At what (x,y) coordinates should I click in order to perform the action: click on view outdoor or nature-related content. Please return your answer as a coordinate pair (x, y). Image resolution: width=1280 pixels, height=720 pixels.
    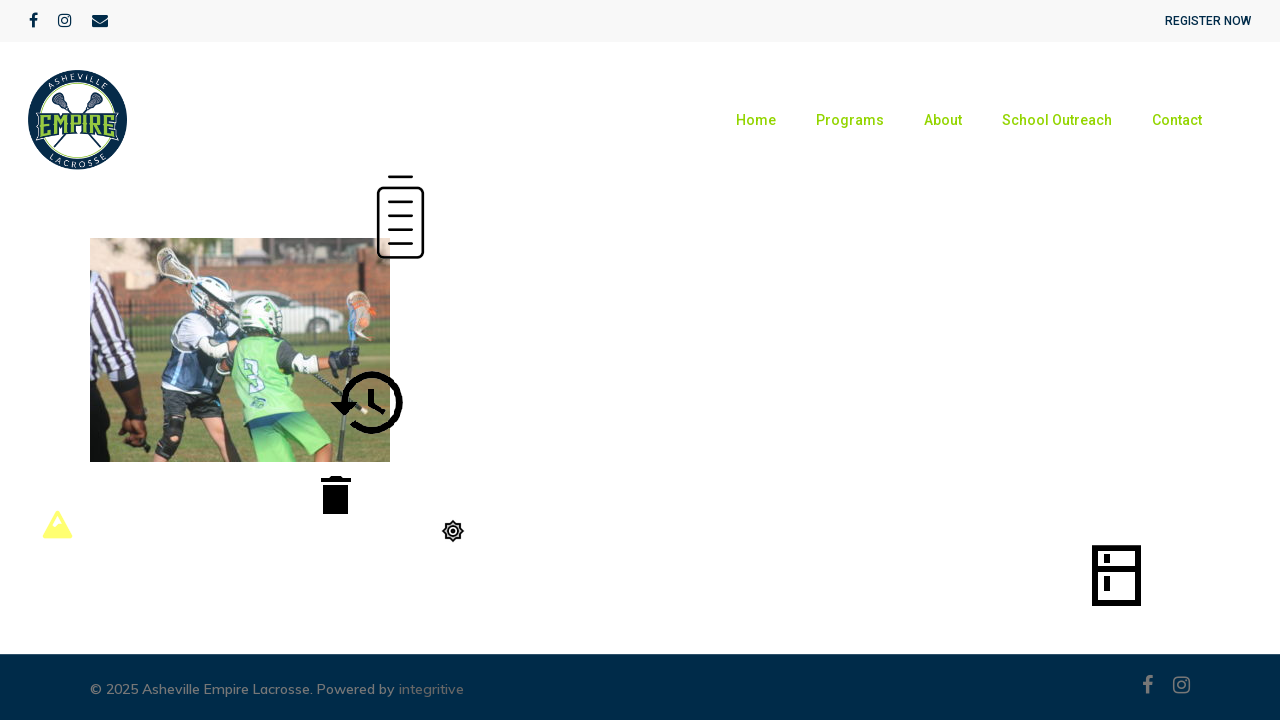
    Looking at the image, I should click on (57, 525).